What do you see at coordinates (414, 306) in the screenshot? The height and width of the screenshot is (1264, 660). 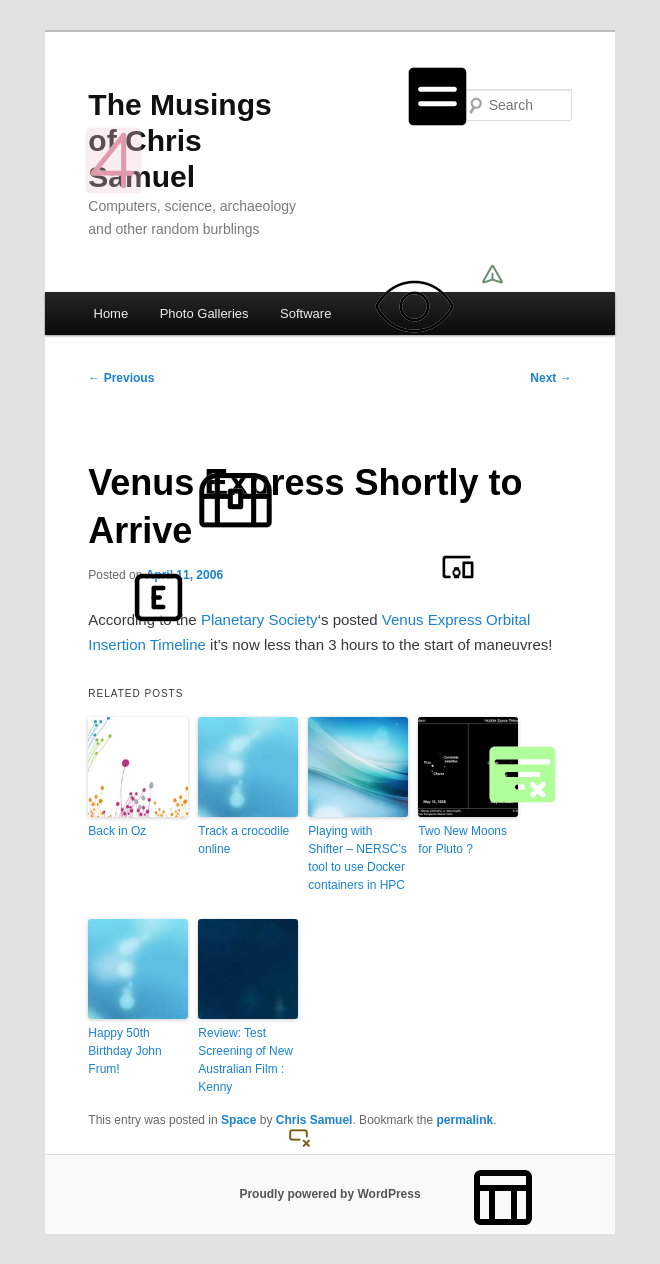 I see `view or preview content` at bounding box center [414, 306].